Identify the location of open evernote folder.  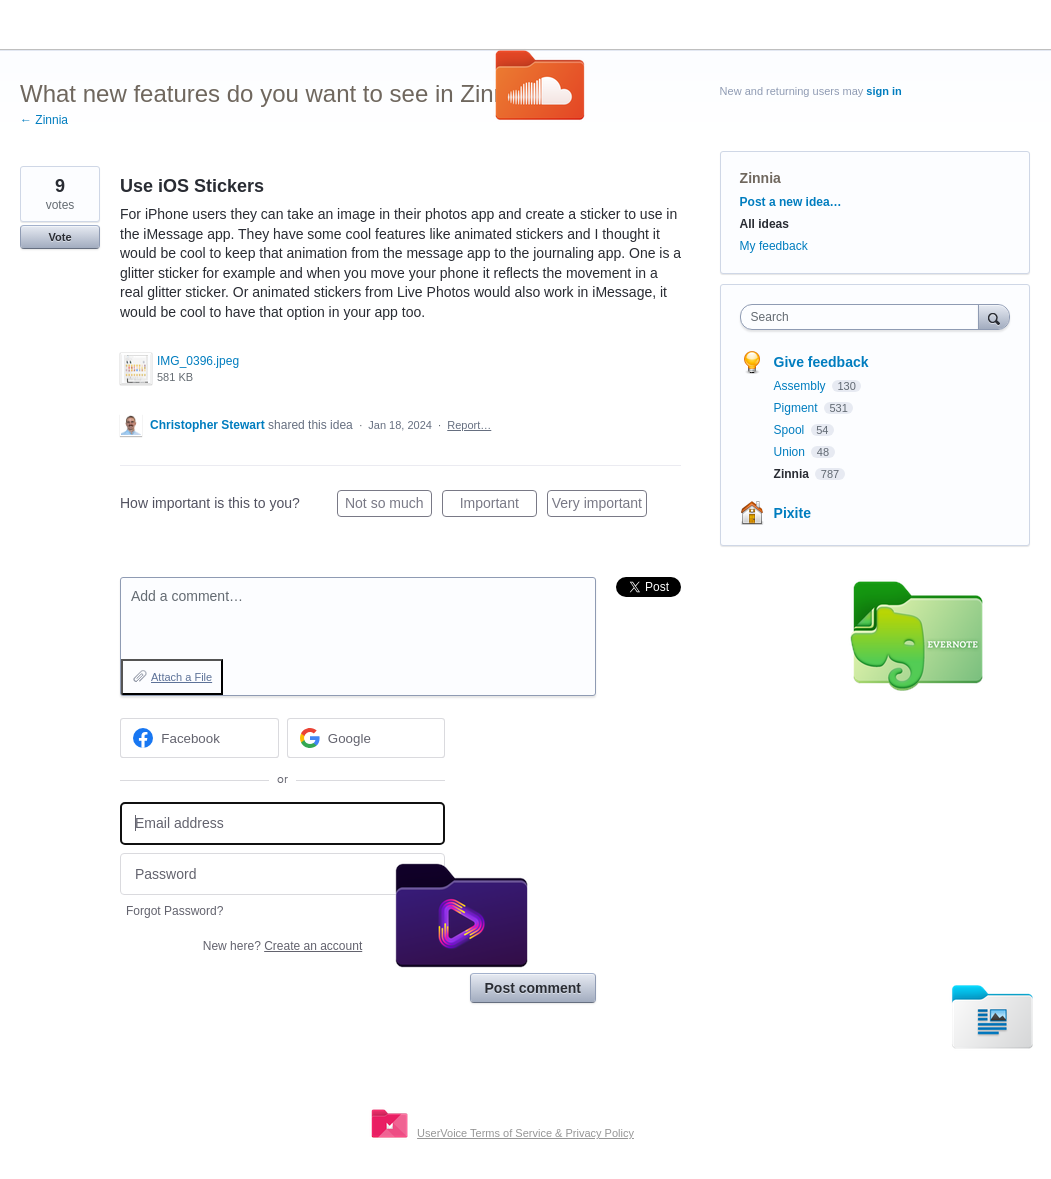
(917, 635).